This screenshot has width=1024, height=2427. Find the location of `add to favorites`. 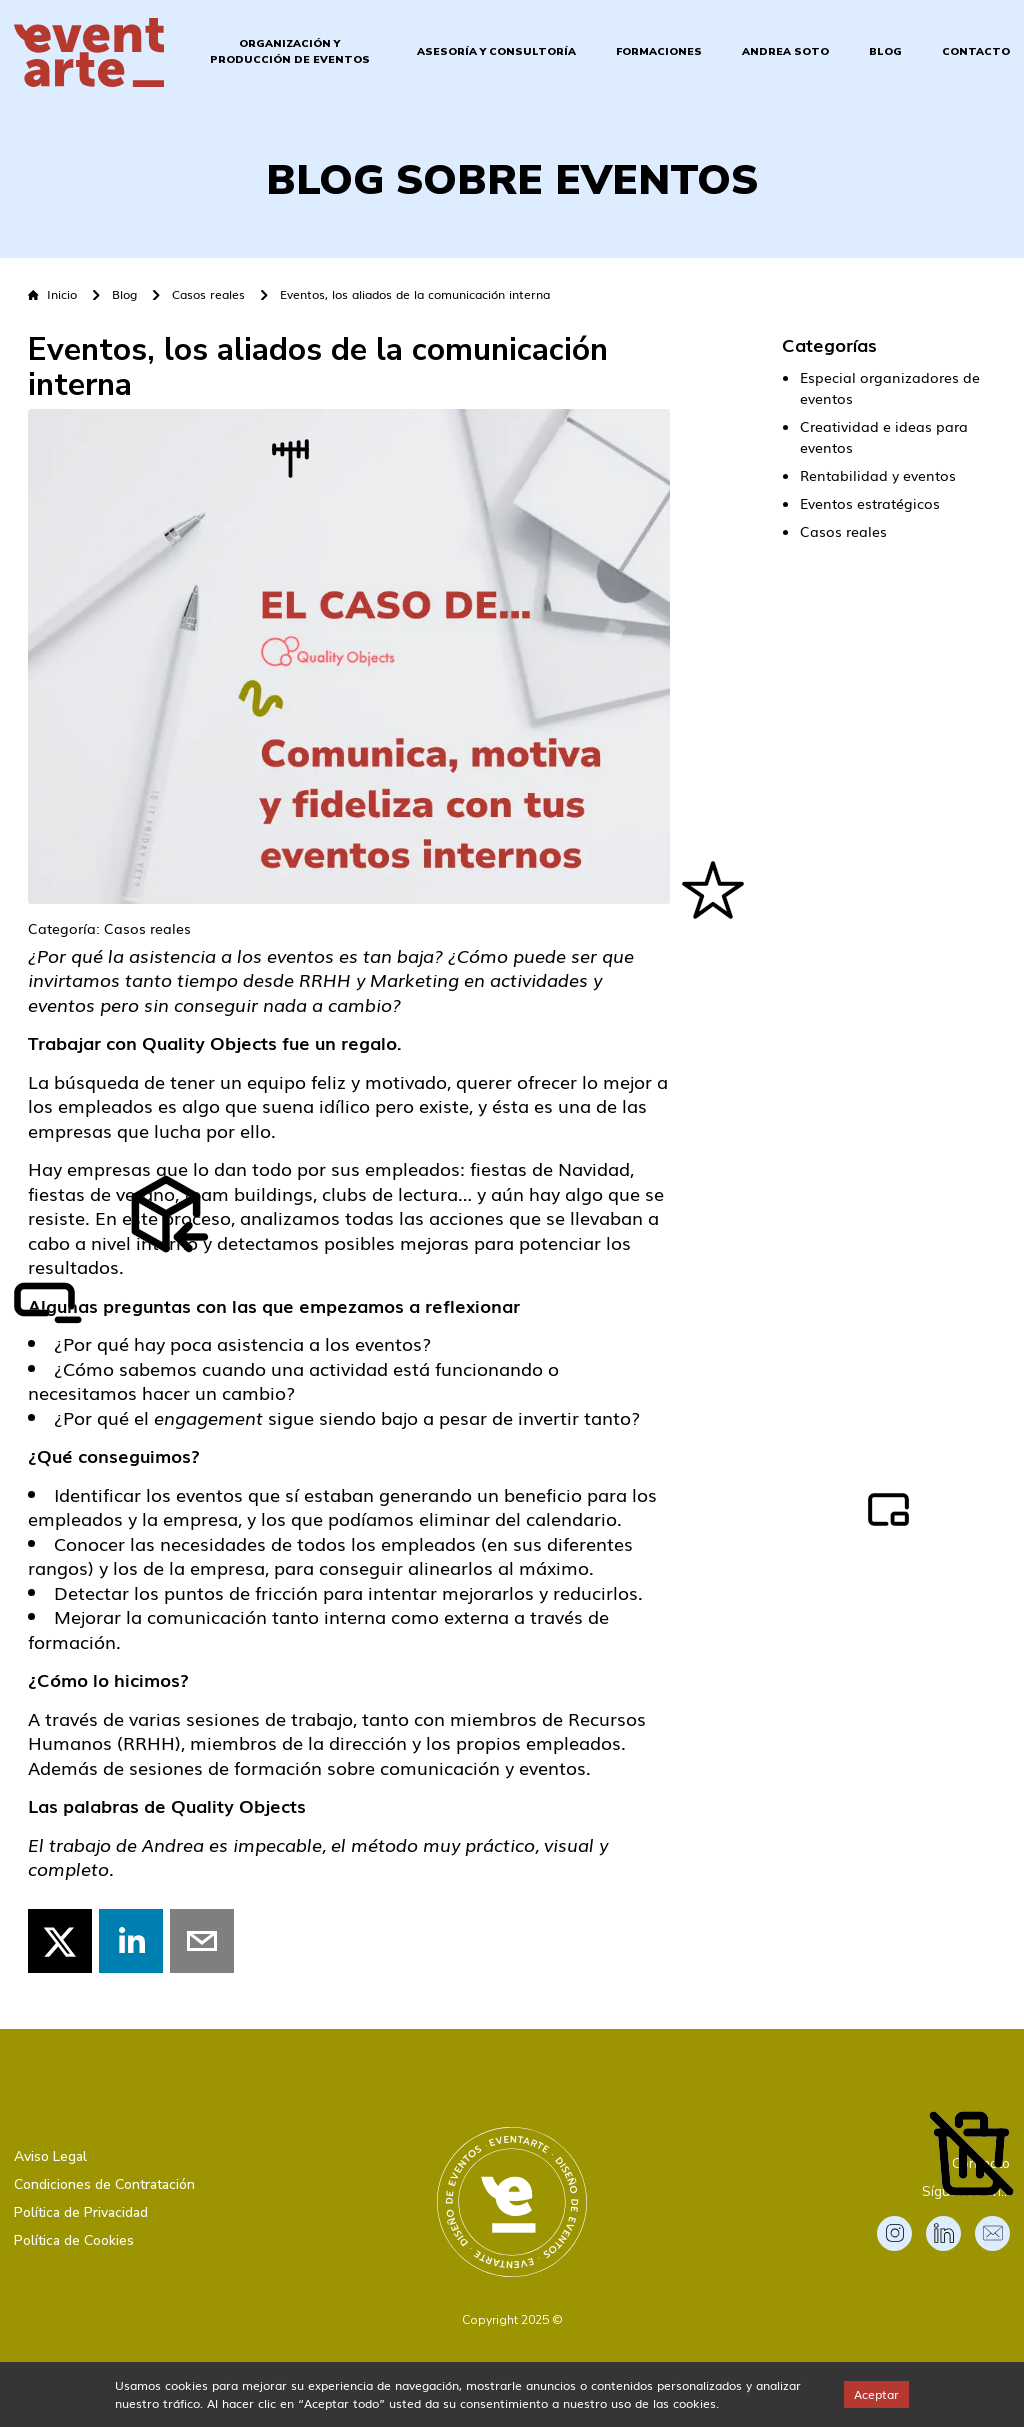

add to favorites is located at coordinates (713, 890).